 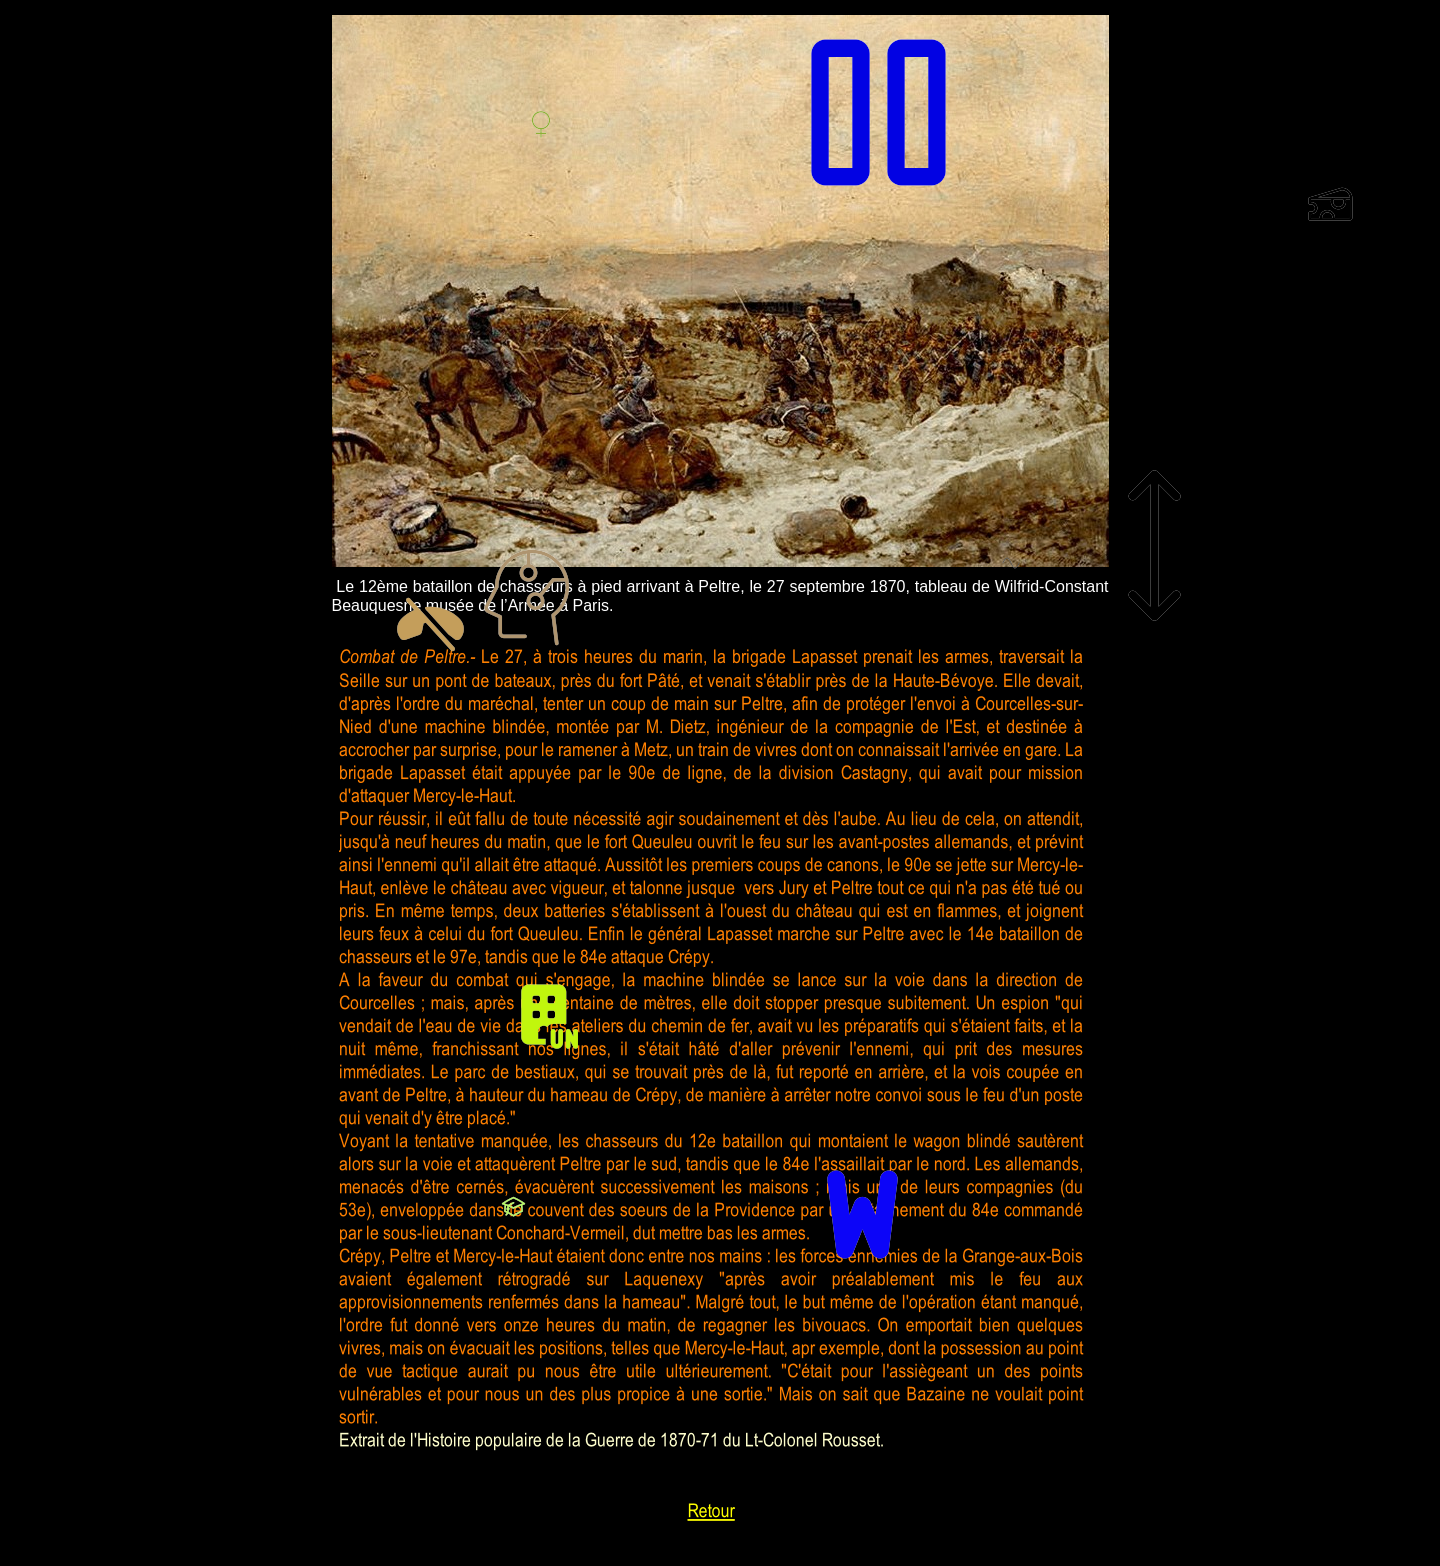 I want to click on access AI or machine learning features, so click(x=528, y=597).